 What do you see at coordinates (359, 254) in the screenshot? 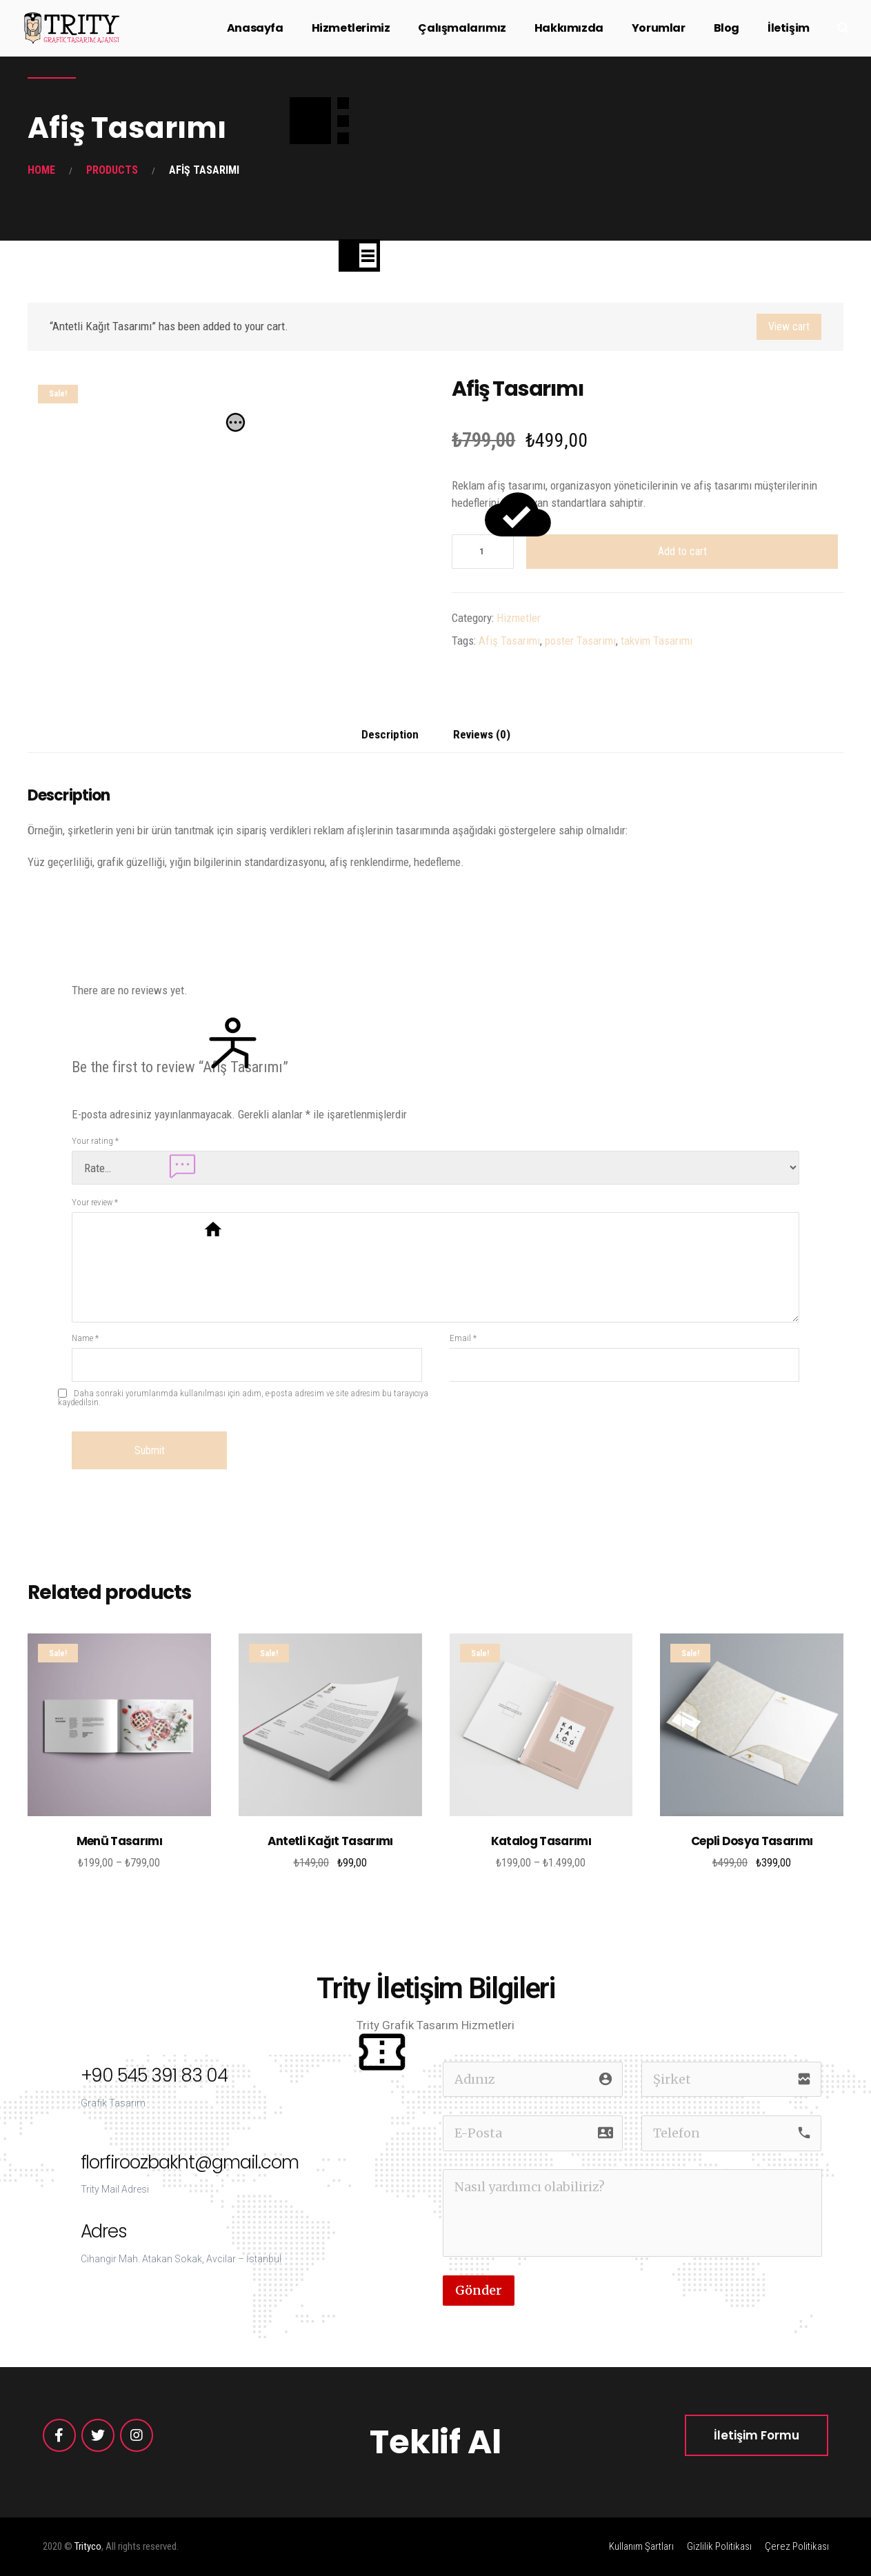
I see `switch to reader mode for distraction-free reading` at bounding box center [359, 254].